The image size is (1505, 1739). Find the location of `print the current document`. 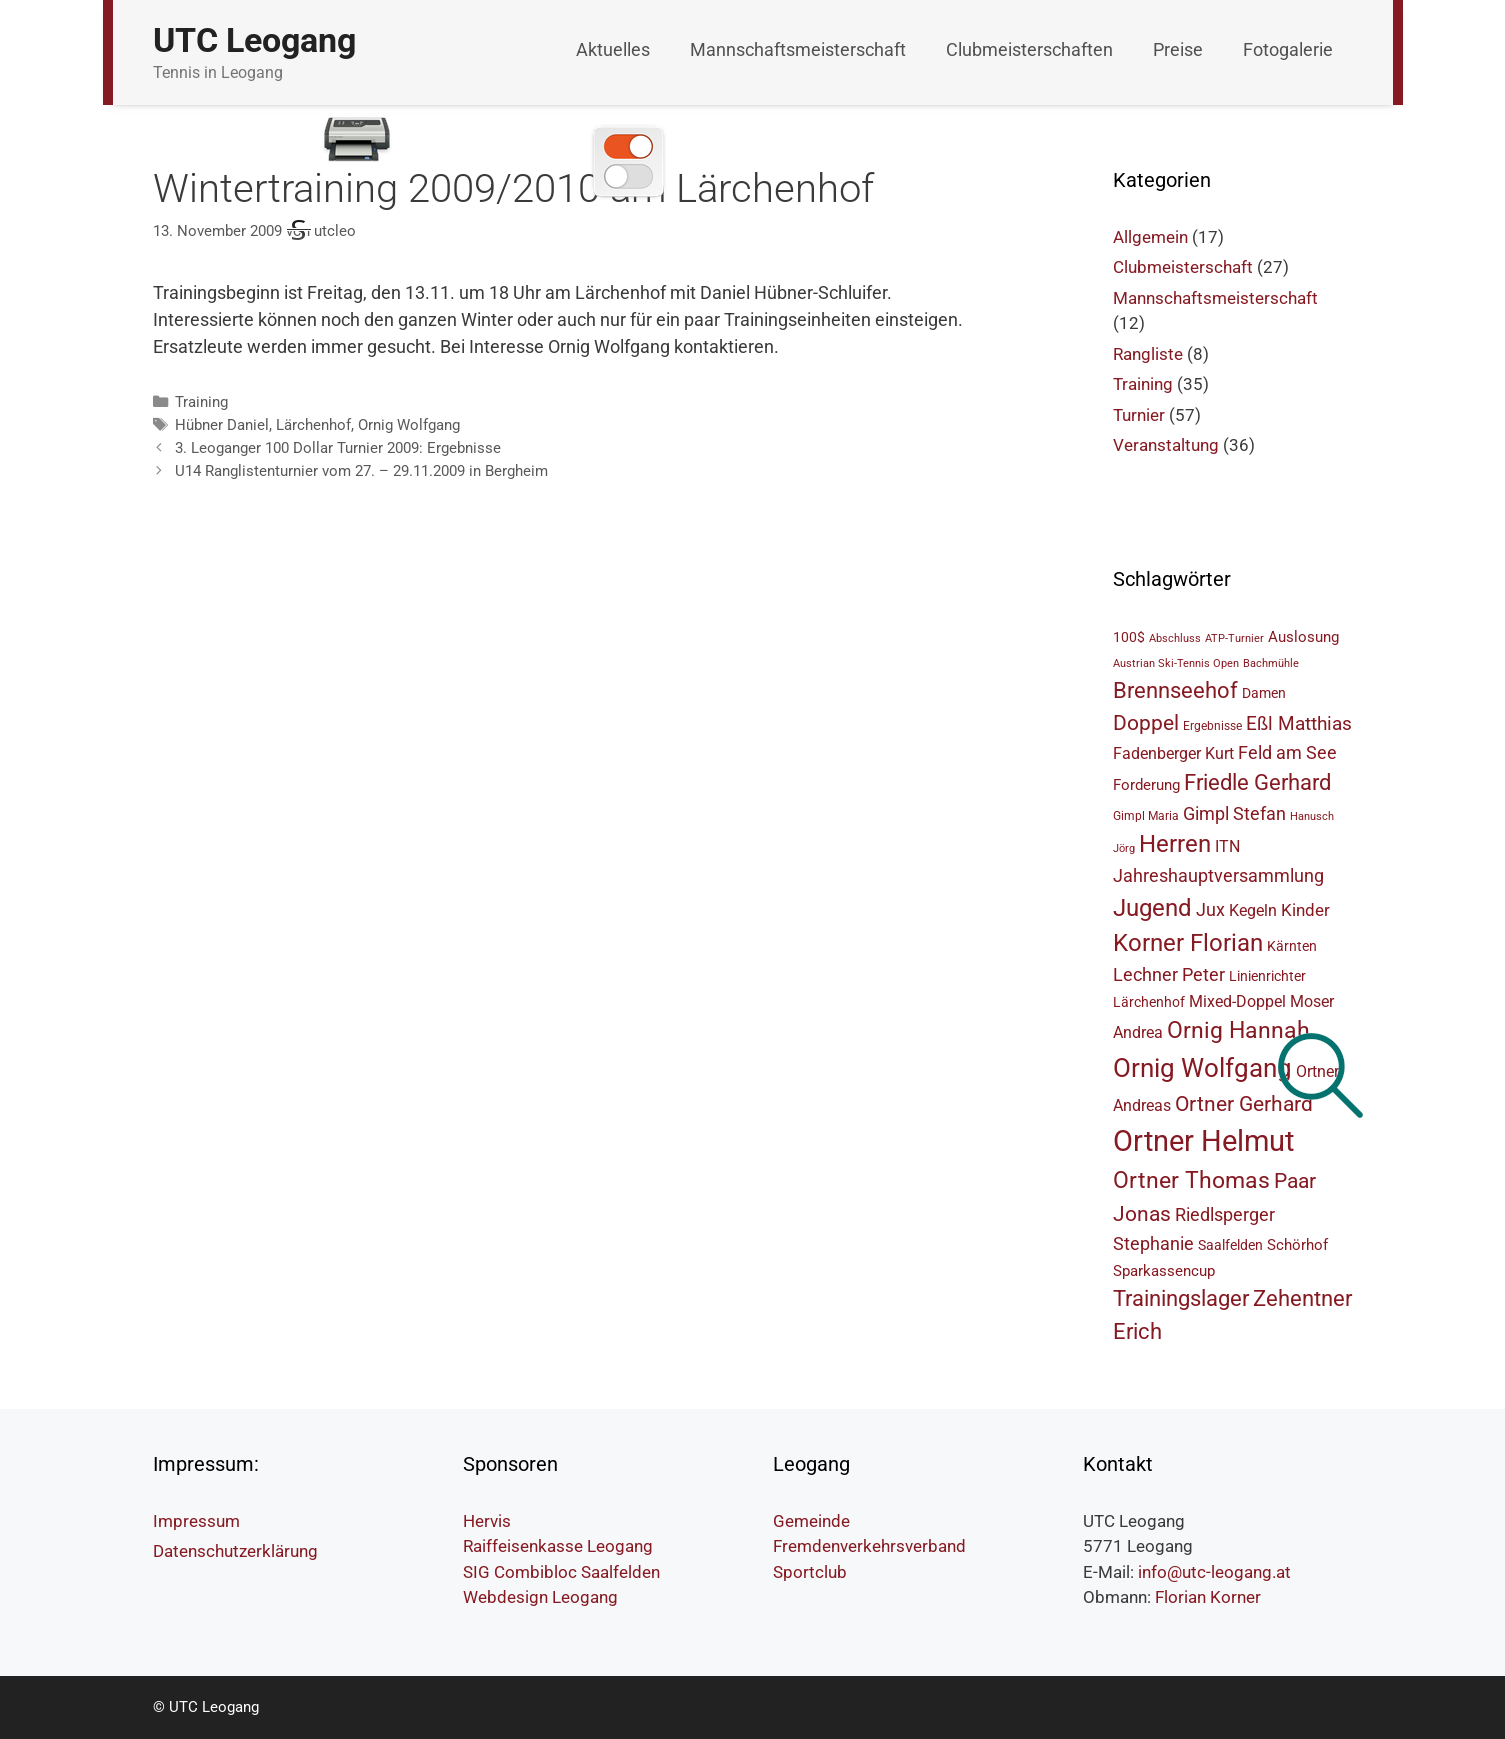

print the current document is located at coordinates (357, 138).